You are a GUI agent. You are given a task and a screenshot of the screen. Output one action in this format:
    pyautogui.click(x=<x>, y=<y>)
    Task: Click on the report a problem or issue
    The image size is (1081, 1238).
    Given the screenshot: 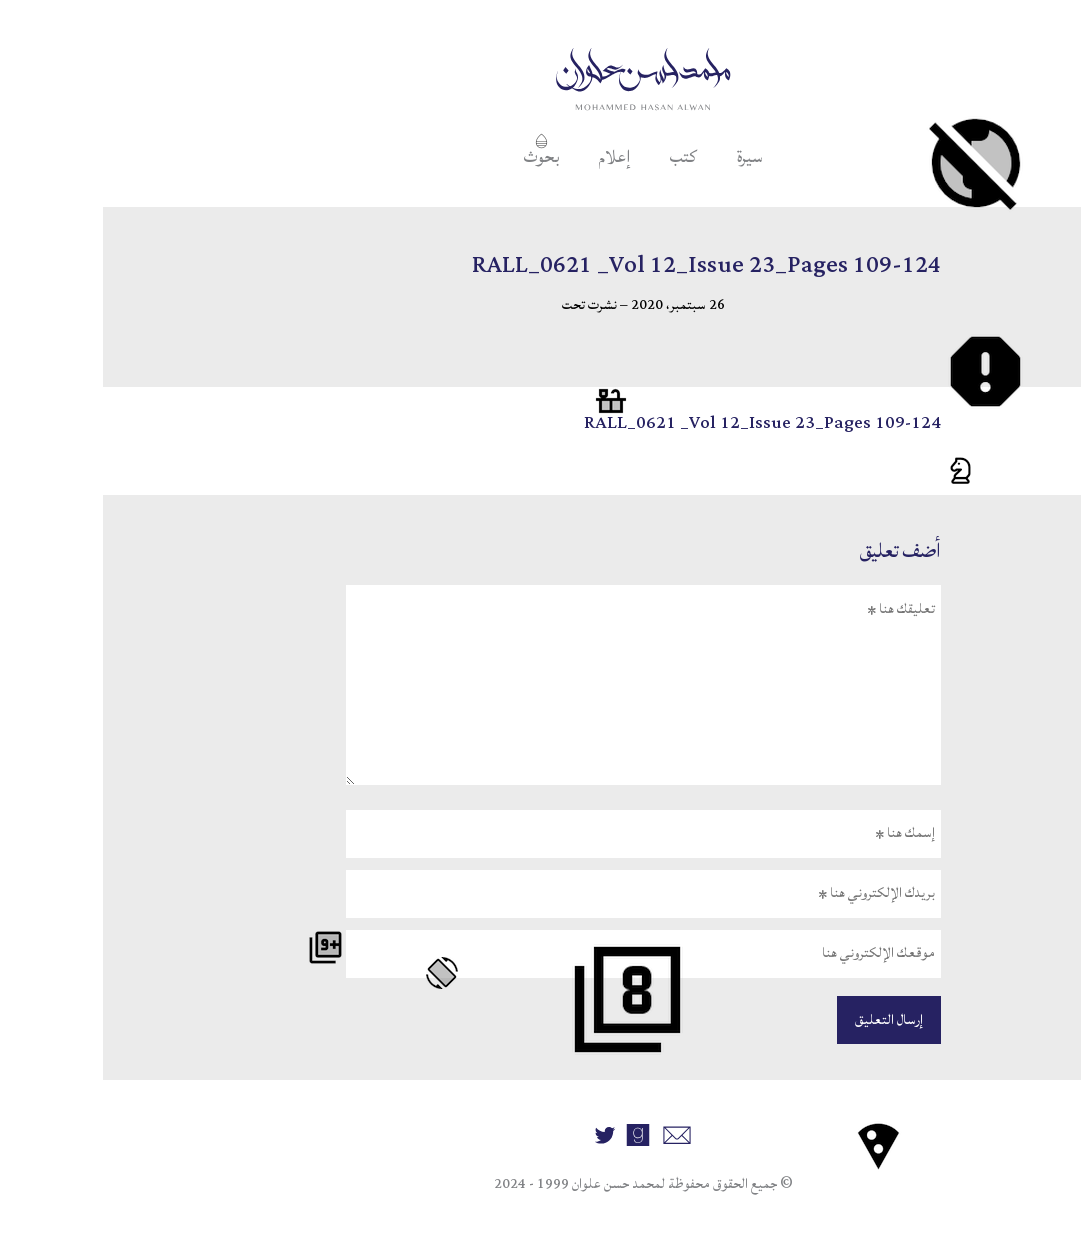 What is the action you would take?
    pyautogui.click(x=985, y=371)
    